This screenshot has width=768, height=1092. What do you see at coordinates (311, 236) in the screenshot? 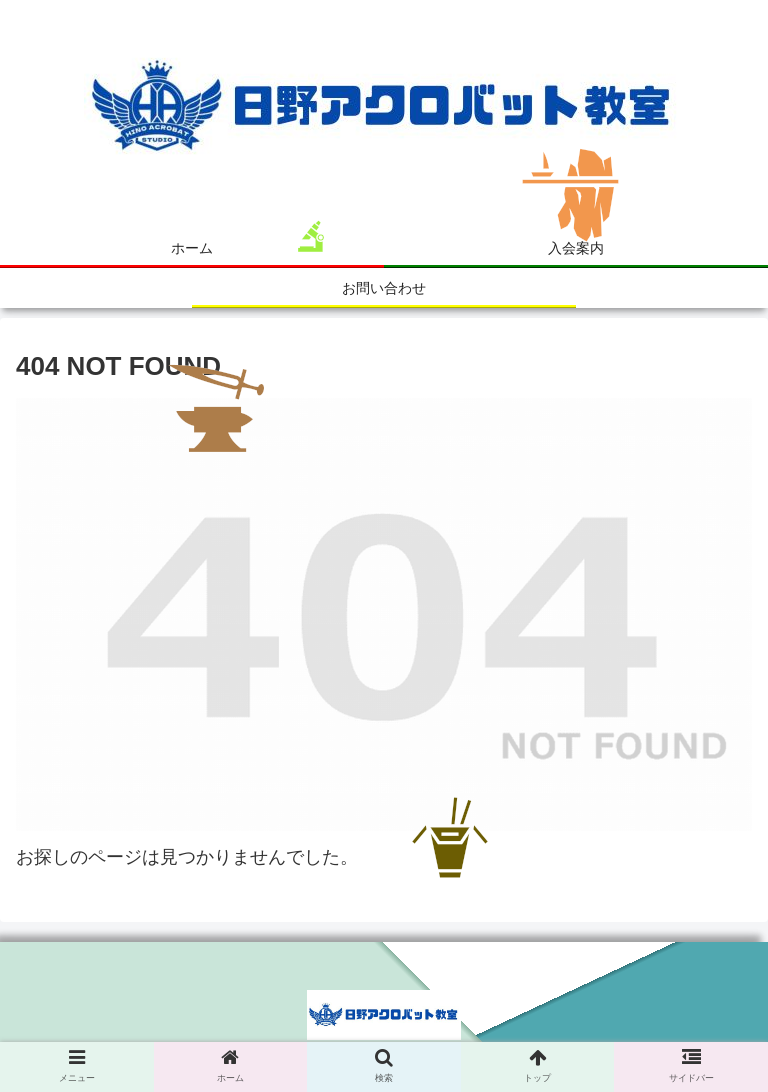
I see `access research or analysis tools` at bounding box center [311, 236].